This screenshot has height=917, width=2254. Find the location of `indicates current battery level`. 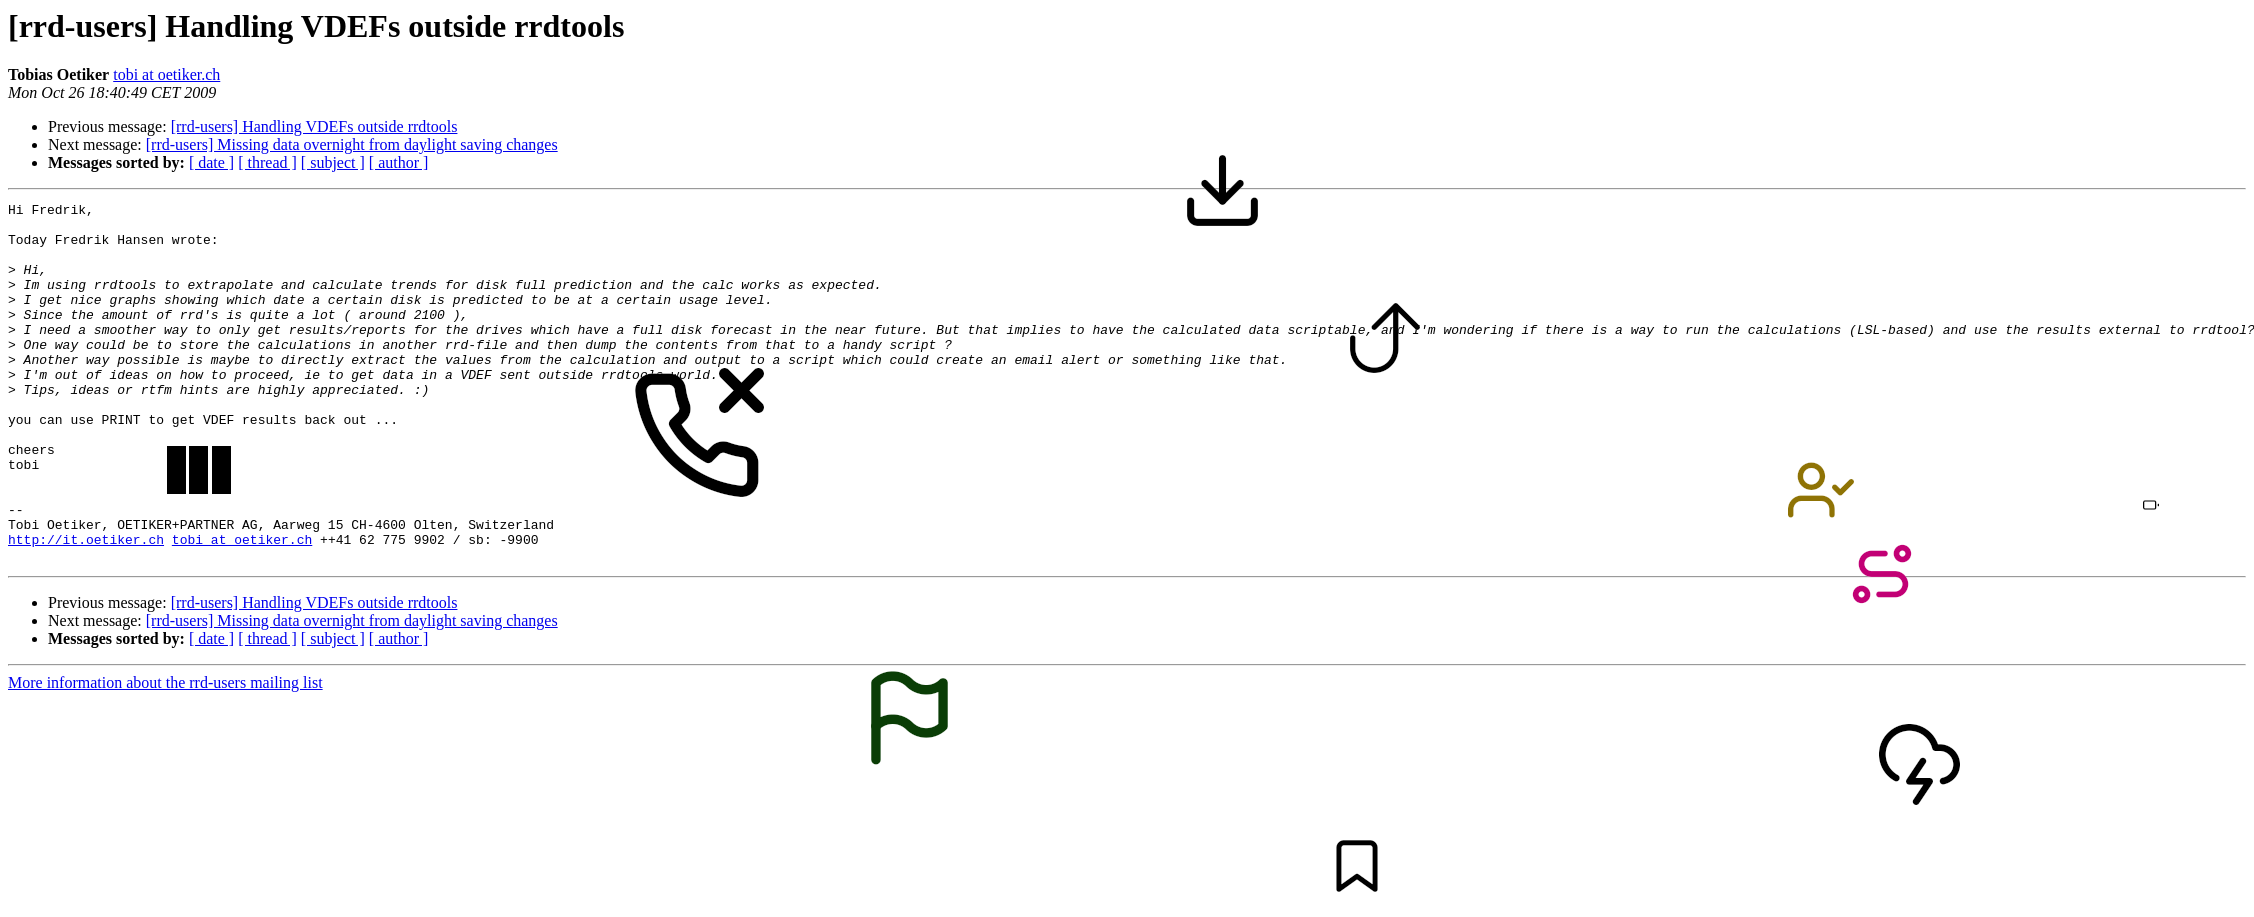

indicates current battery level is located at coordinates (2151, 505).